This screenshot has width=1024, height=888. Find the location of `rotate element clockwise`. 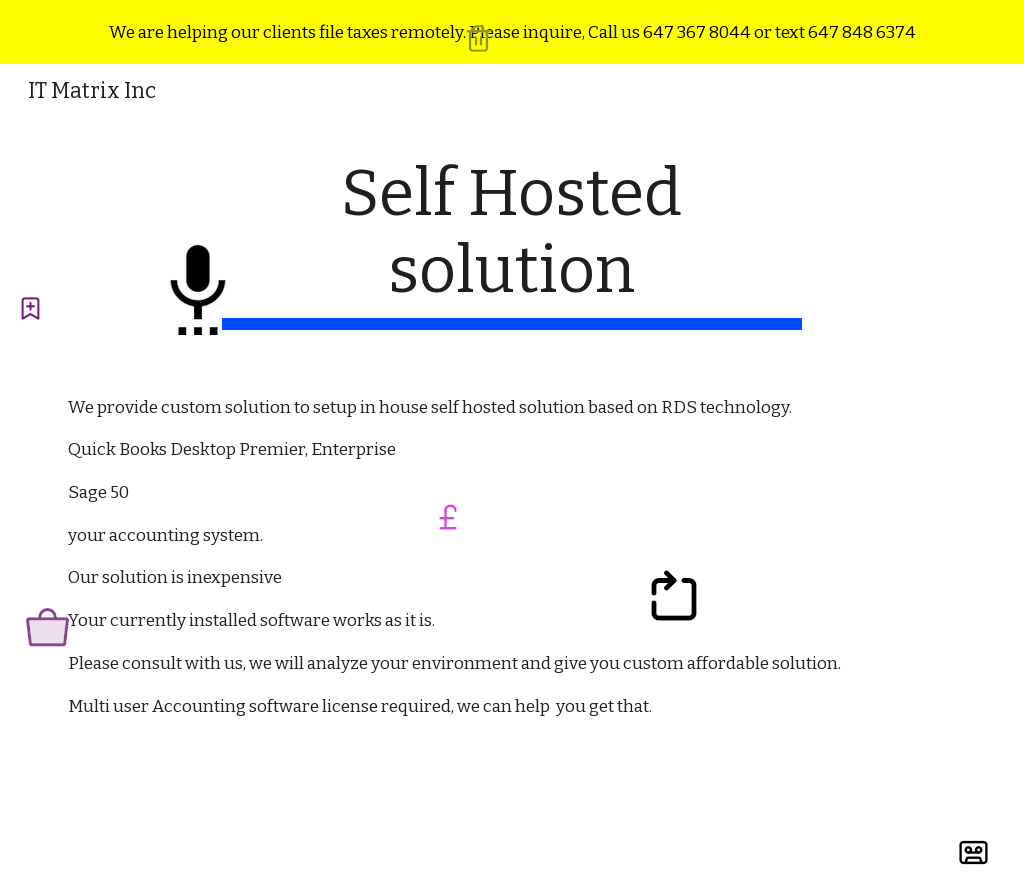

rotate element clockwise is located at coordinates (674, 598).